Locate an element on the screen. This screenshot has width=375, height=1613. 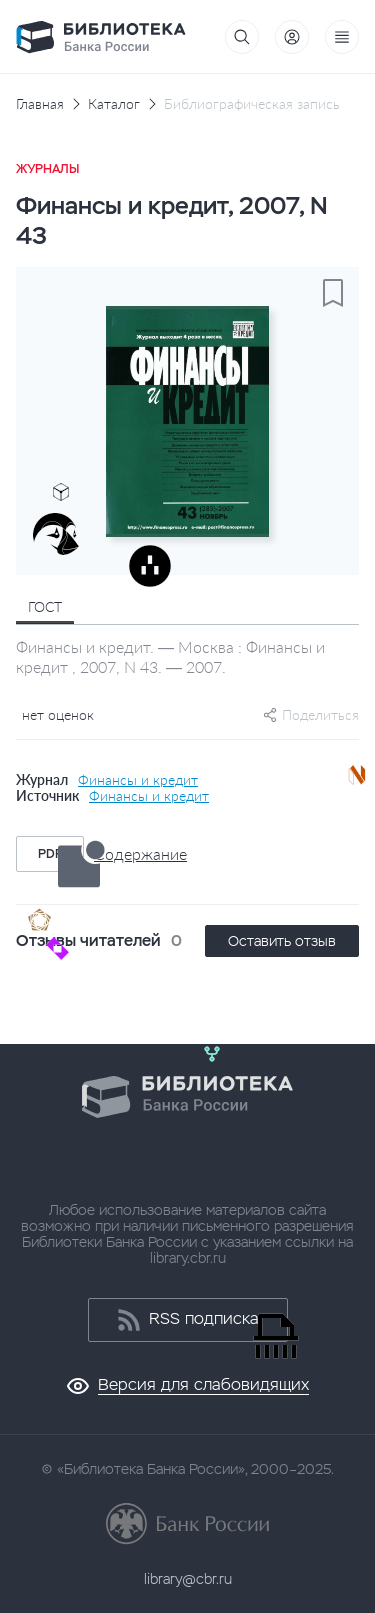
PySyft library or framework logo is located at coordinates (39, 919).